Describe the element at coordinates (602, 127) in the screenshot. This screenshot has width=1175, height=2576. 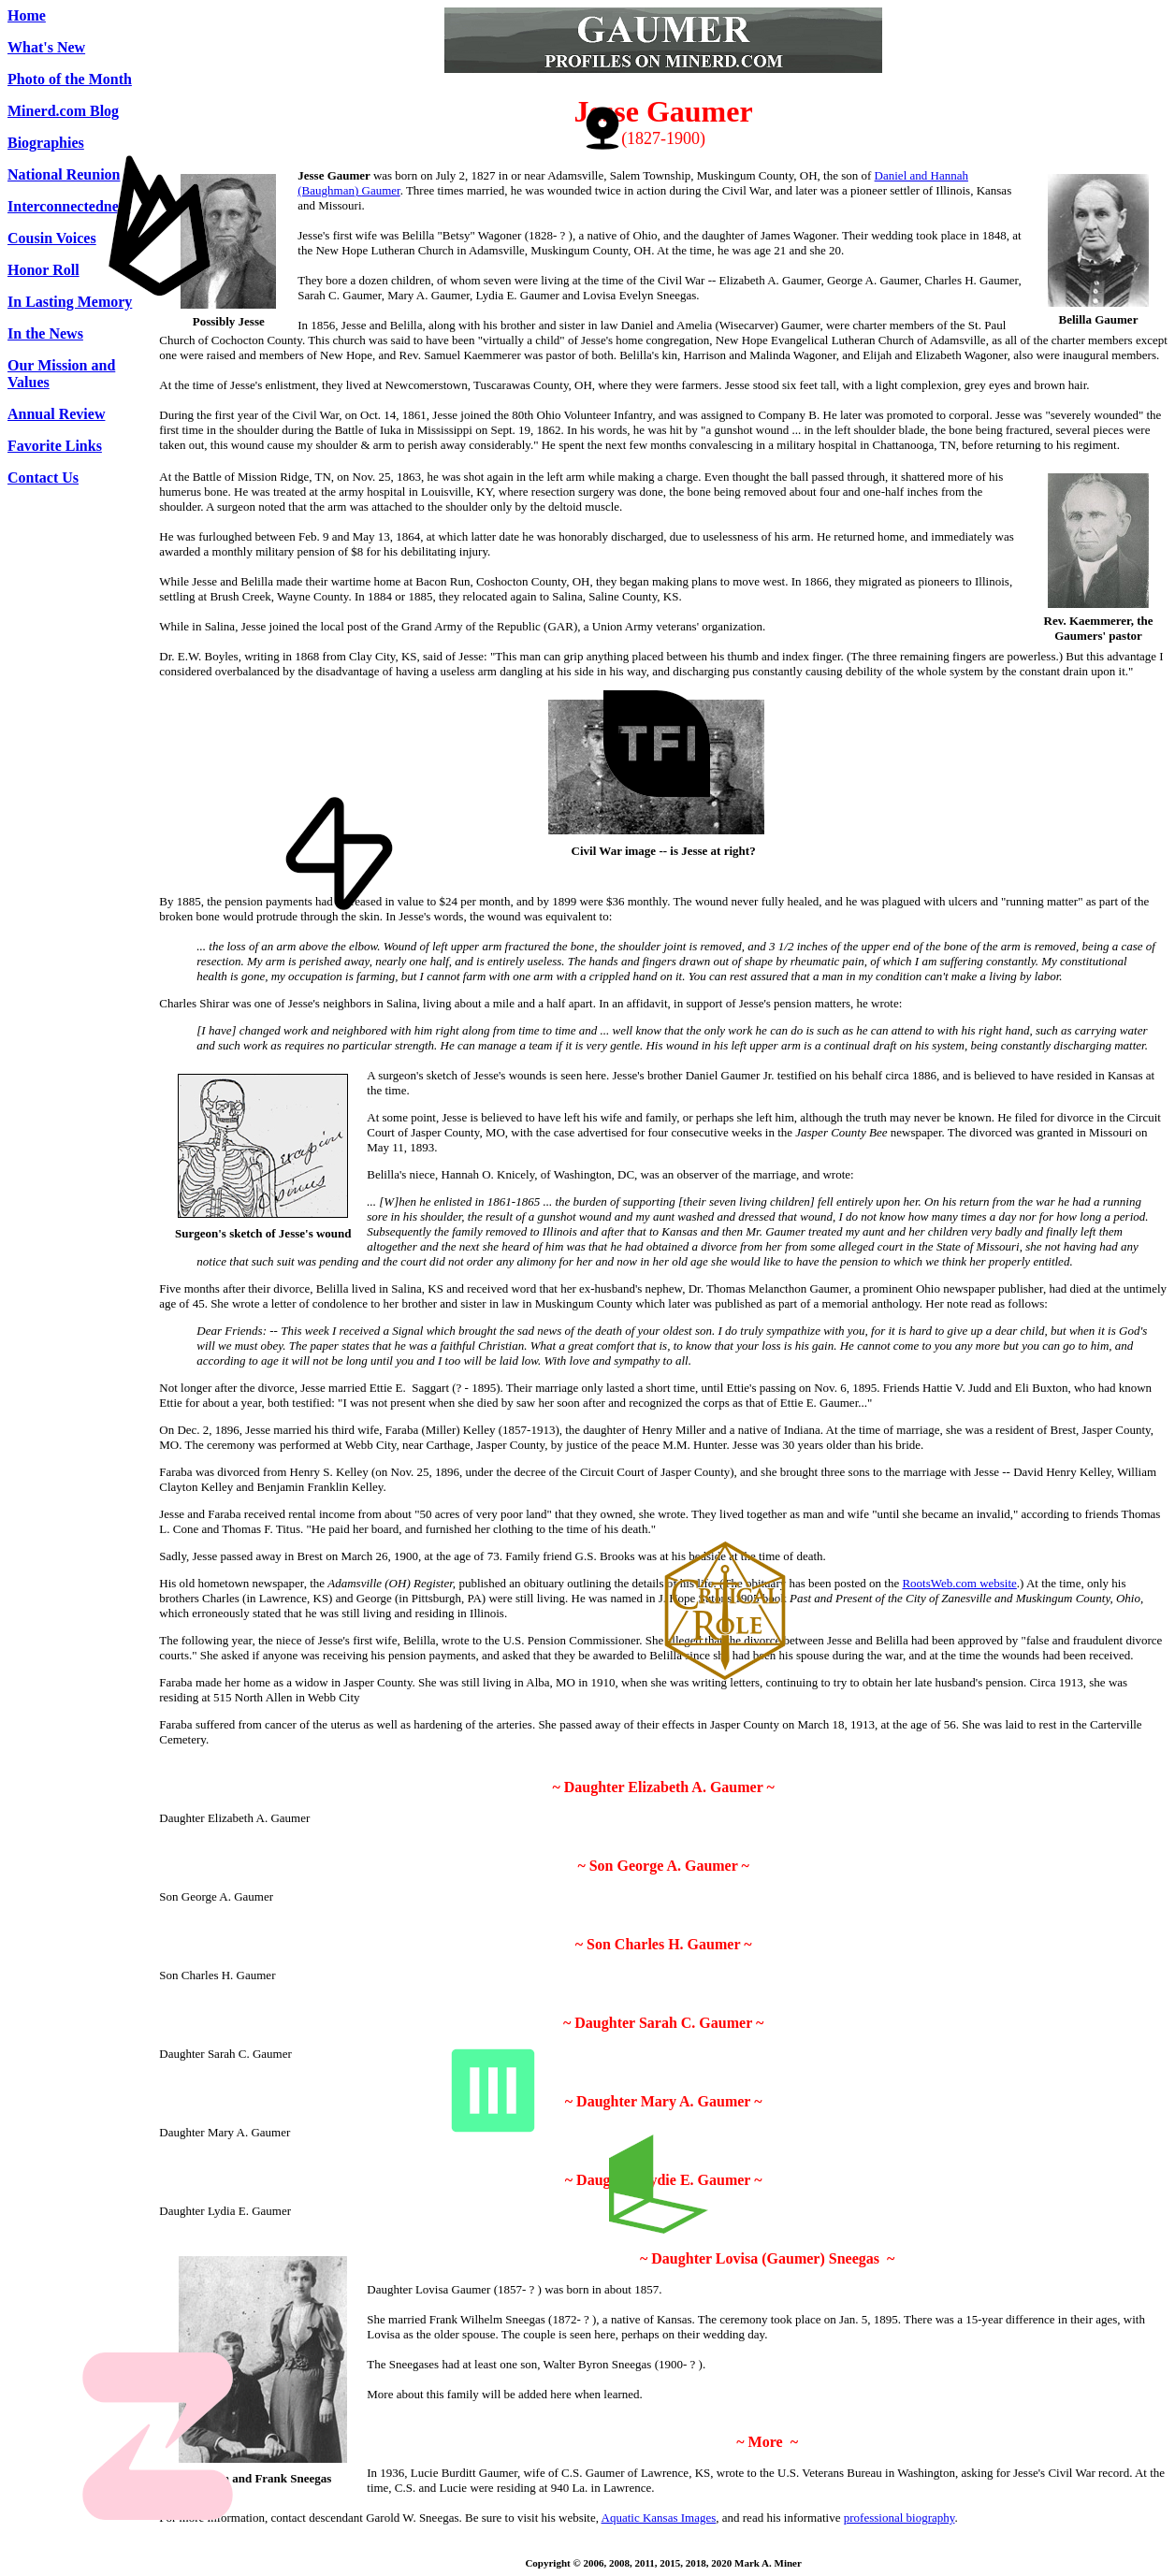
I see `view location with surrounding area range` at that location.